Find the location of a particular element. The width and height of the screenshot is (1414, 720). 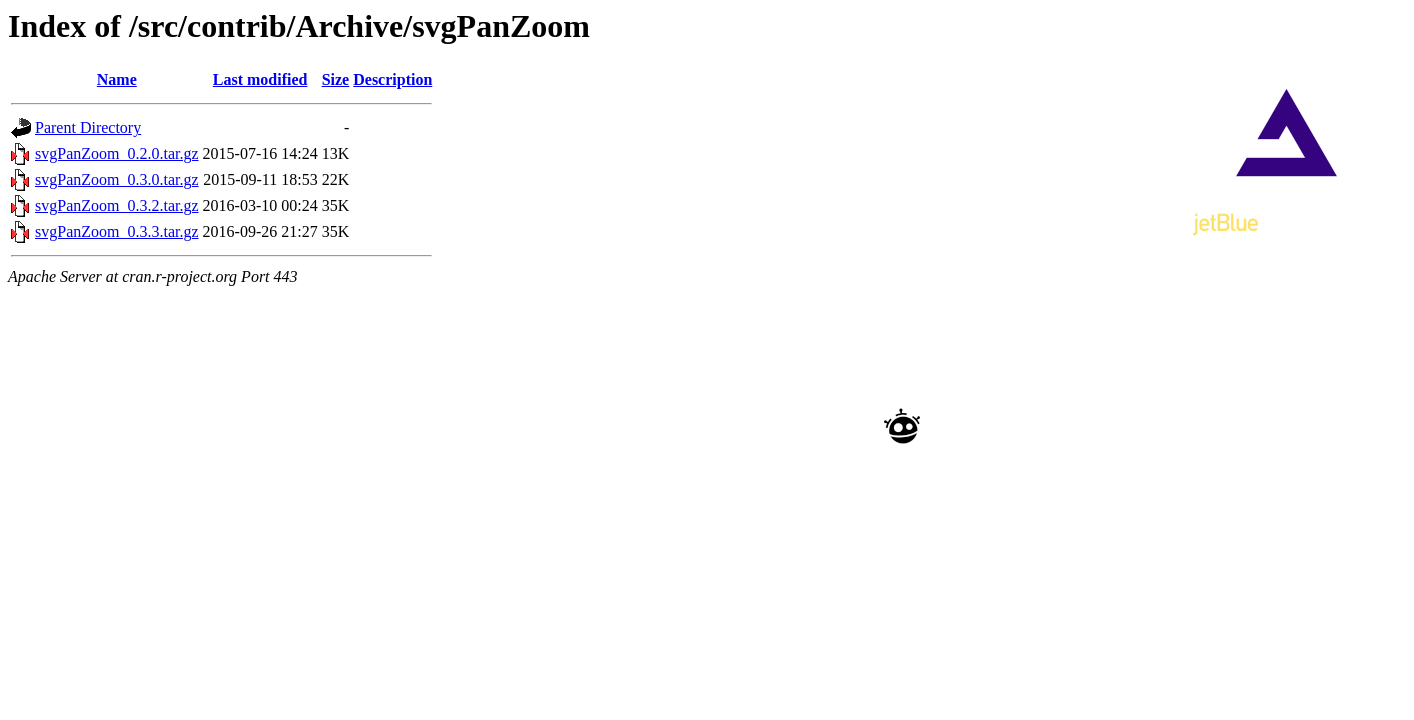

access JetBlue airline services is located at coordinates (1225, 224).